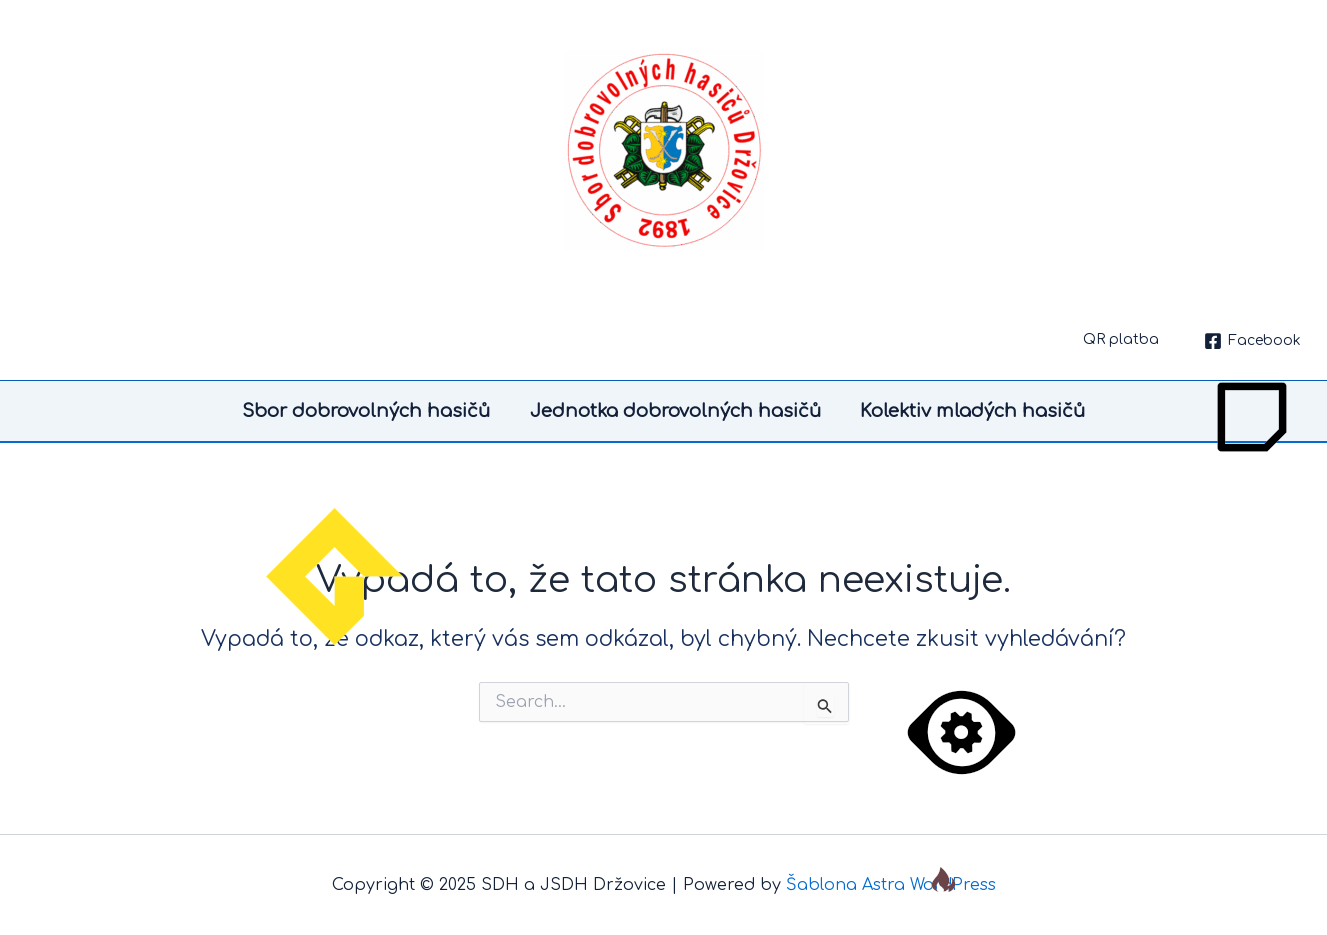 Image resolution: width=1327 pixels, height=935 pixels. What do you see at coordinates (1252, 417) in the screenshot?
I see `create a new sticky note` at bounding box center [1252, 417].